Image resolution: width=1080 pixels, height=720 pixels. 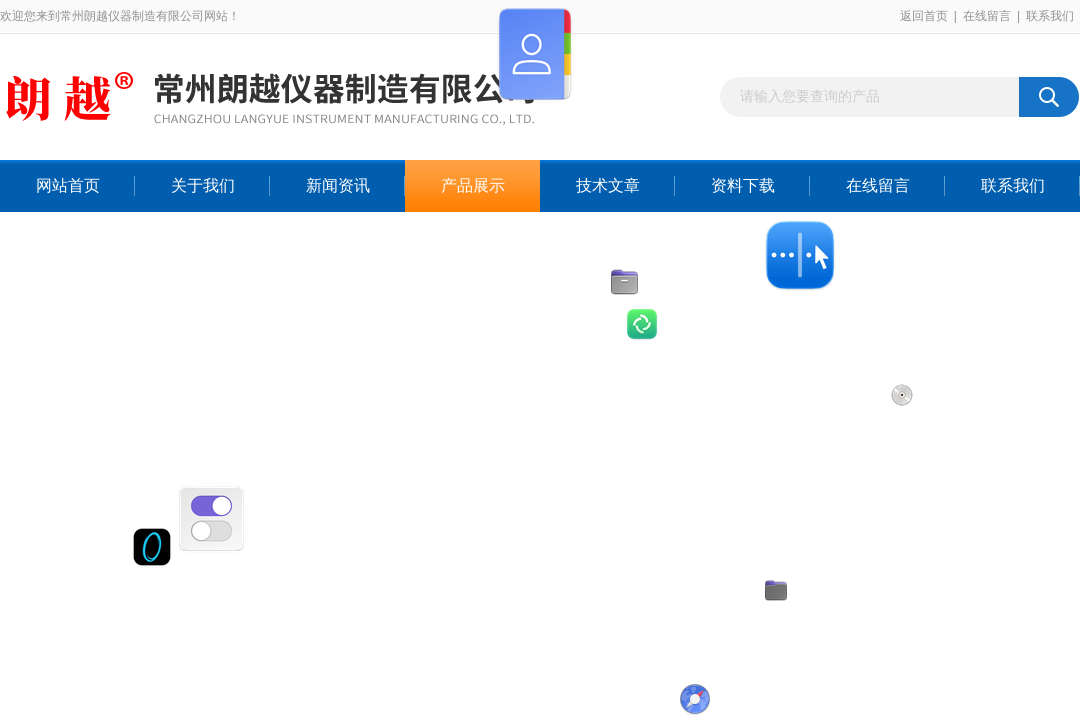 What do you see at coordinates (624, 281) in the screenshot?
I see `open the file manager application` at bounding box center [624, 281].